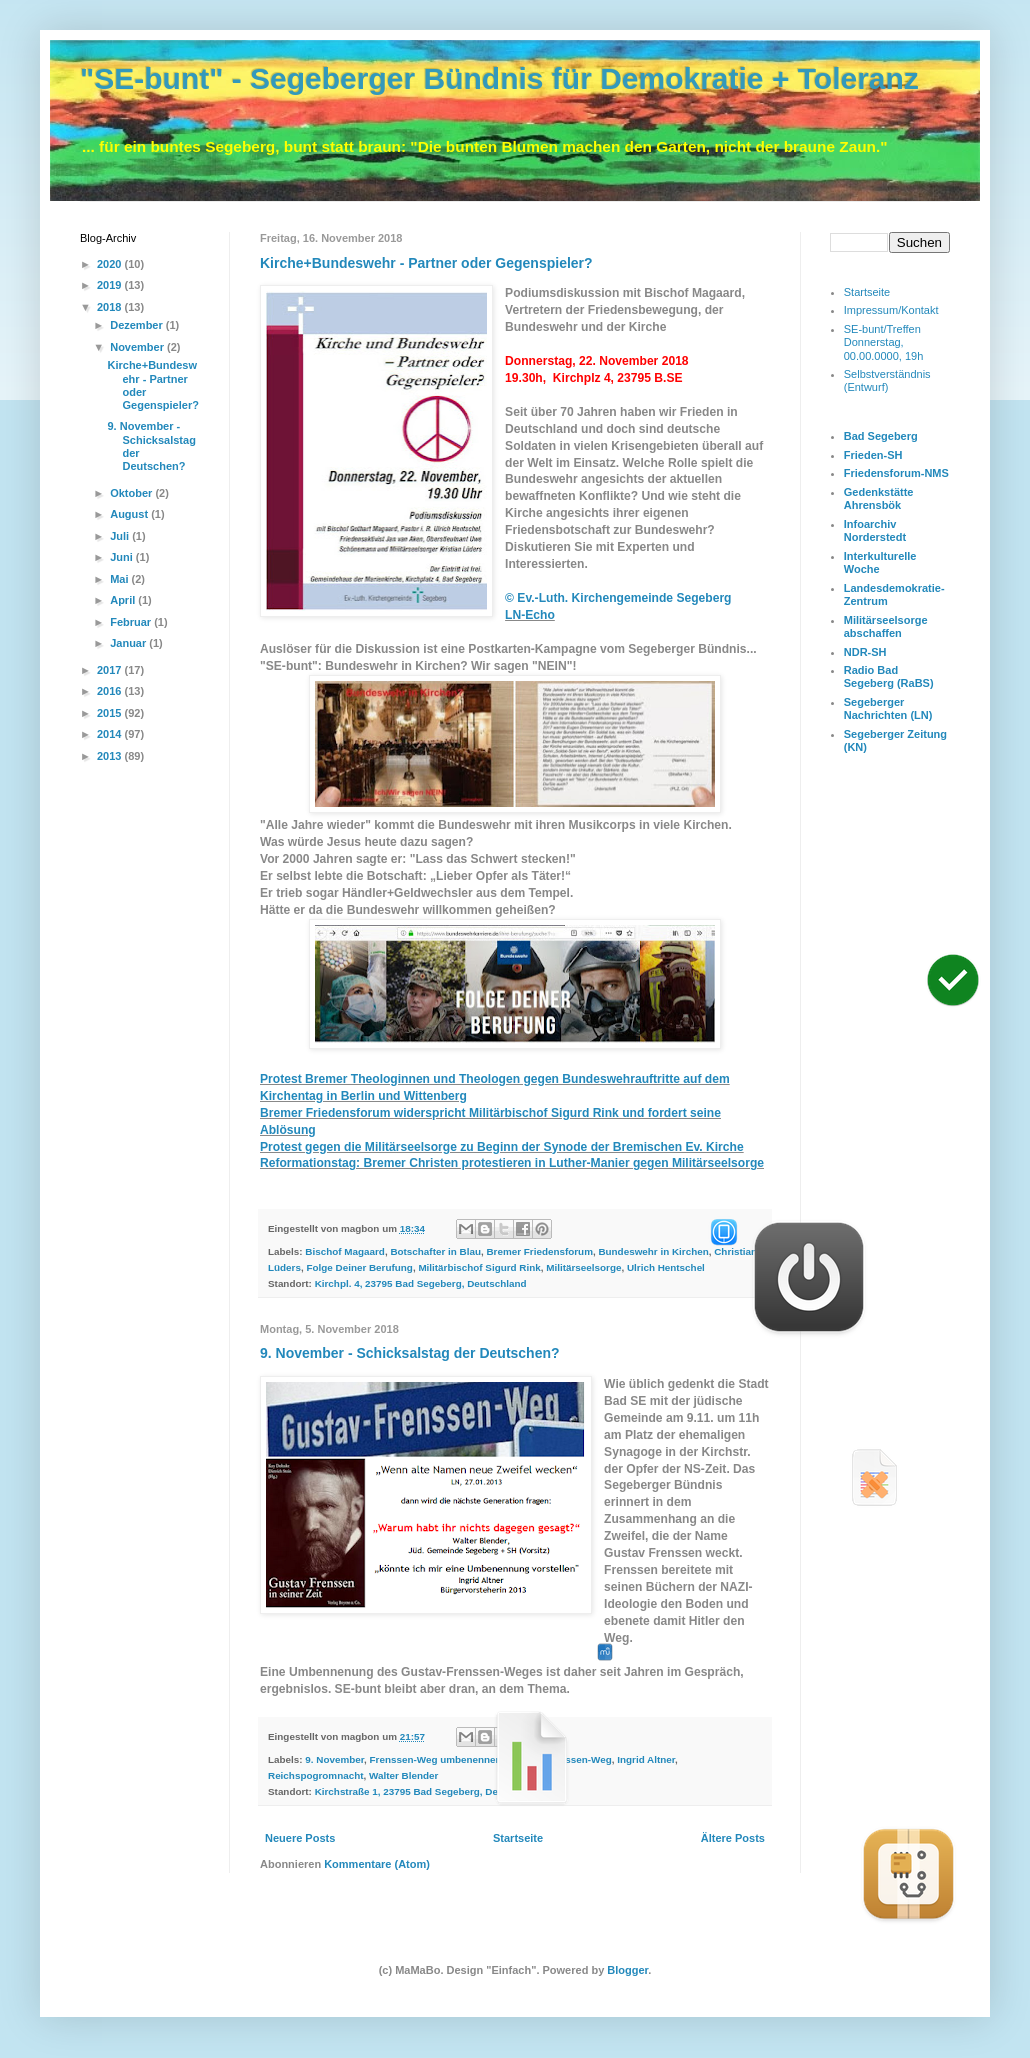 Image resolution: width=1030 pixels, height=2058 pixels. Describe the element at coordinates (605, 1652) in the screenshot. I see `a MuseScore 3 music notation file` at that location.